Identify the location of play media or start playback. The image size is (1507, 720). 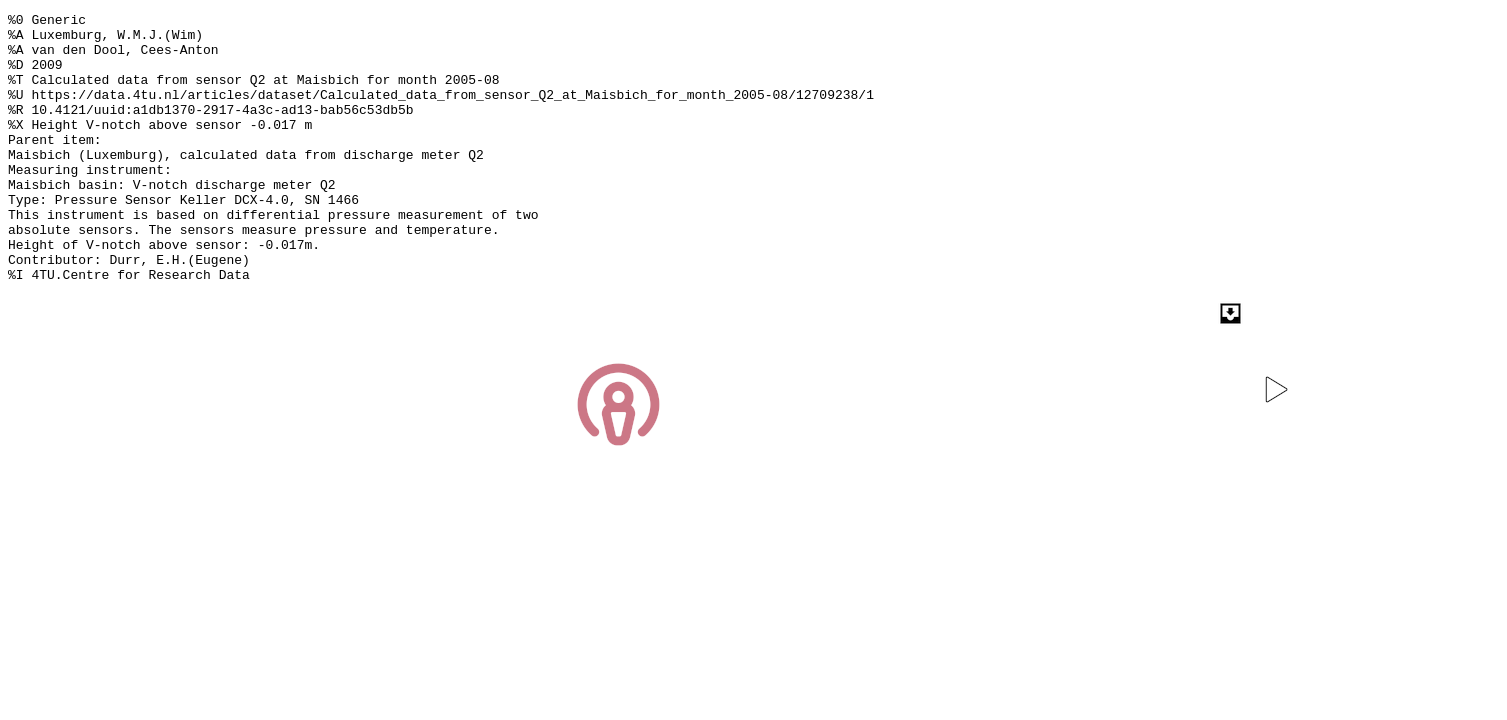
(1273, 389).